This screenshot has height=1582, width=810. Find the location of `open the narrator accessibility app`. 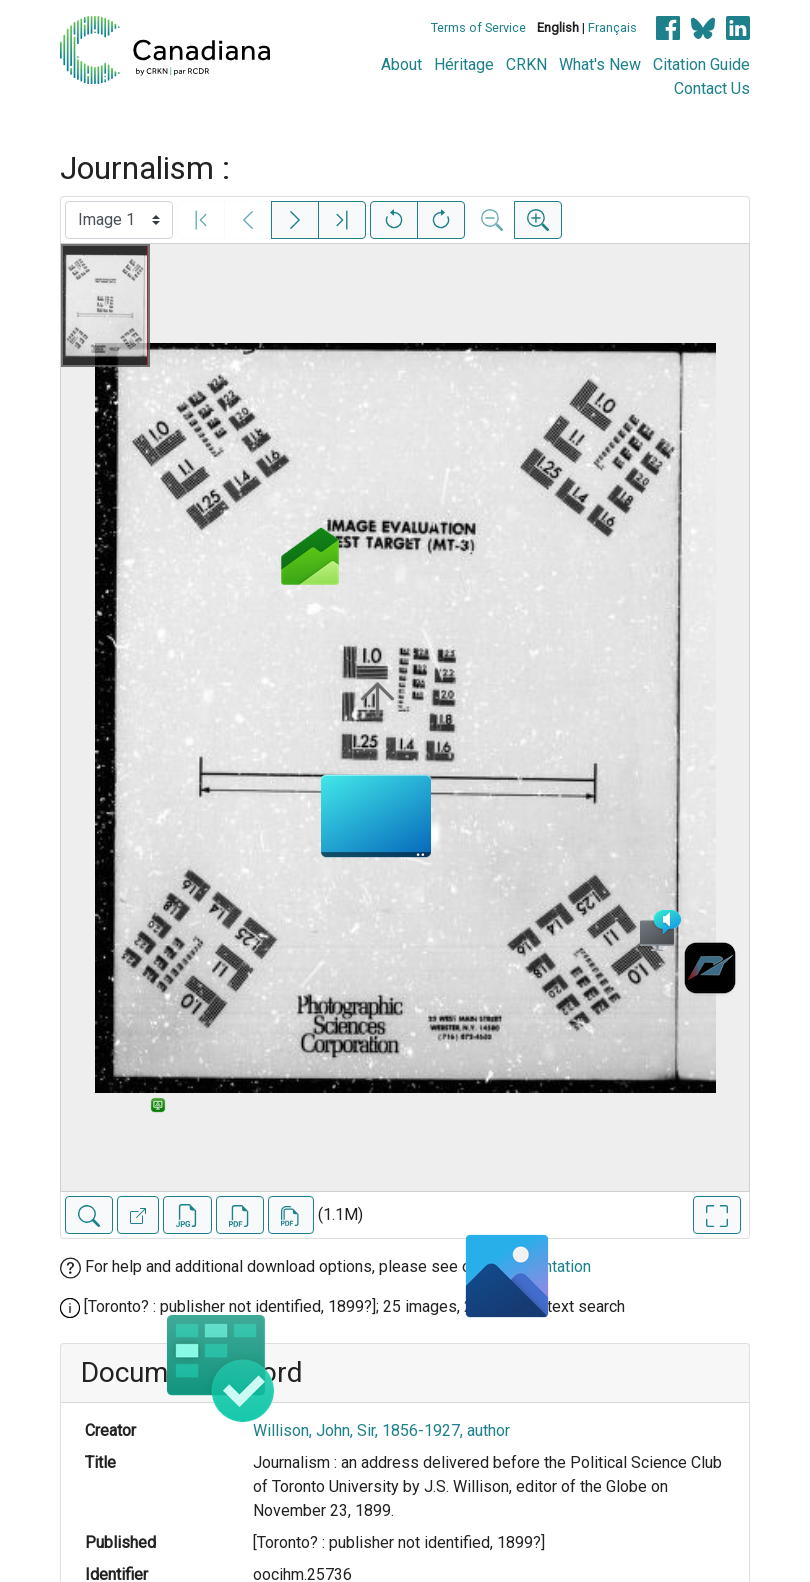

open the narrator accessibility app is located at coordinates (660, 930).